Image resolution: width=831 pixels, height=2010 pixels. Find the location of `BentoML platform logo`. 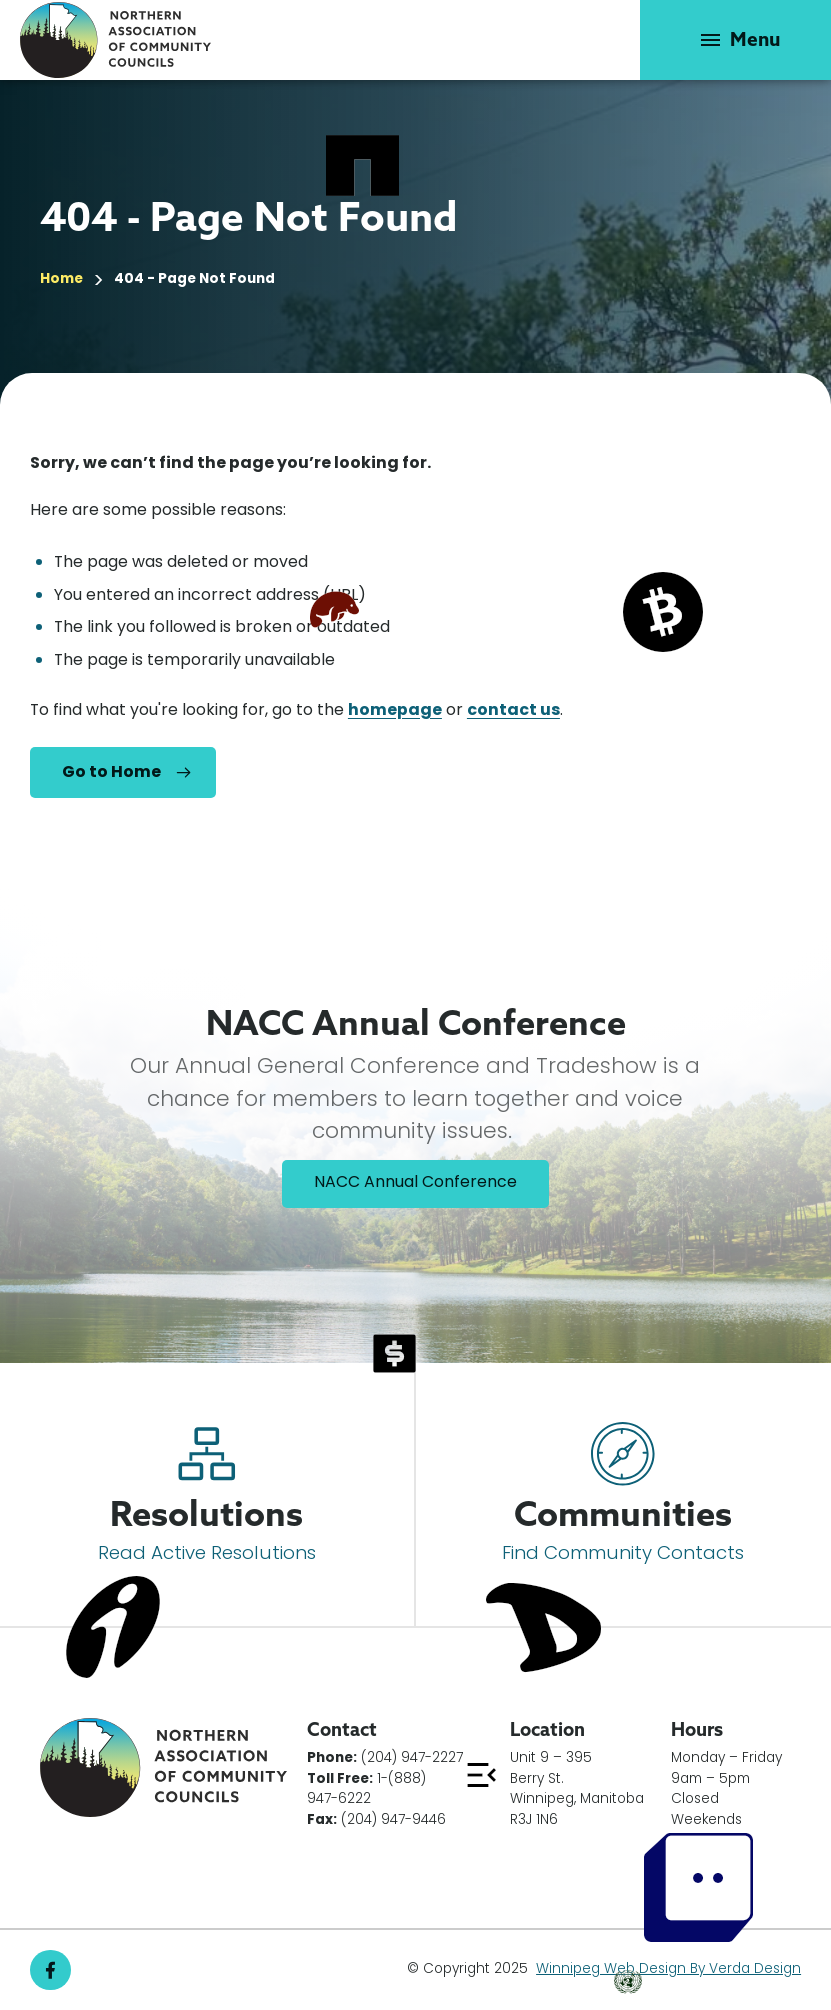

BentoML platform logo is located at coordinates (698, 1887).